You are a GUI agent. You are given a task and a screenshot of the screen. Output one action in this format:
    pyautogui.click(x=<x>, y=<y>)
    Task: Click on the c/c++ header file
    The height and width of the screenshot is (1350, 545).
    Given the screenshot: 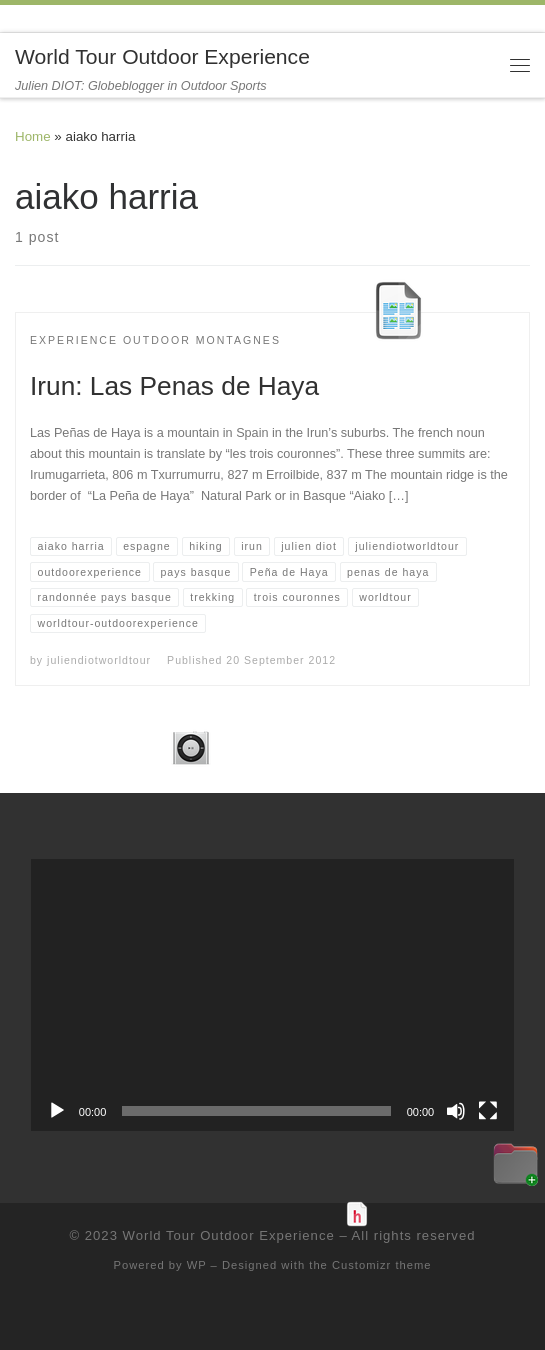 What is the action you would take?
    pyautogui.click(x=357, y=1214)
    